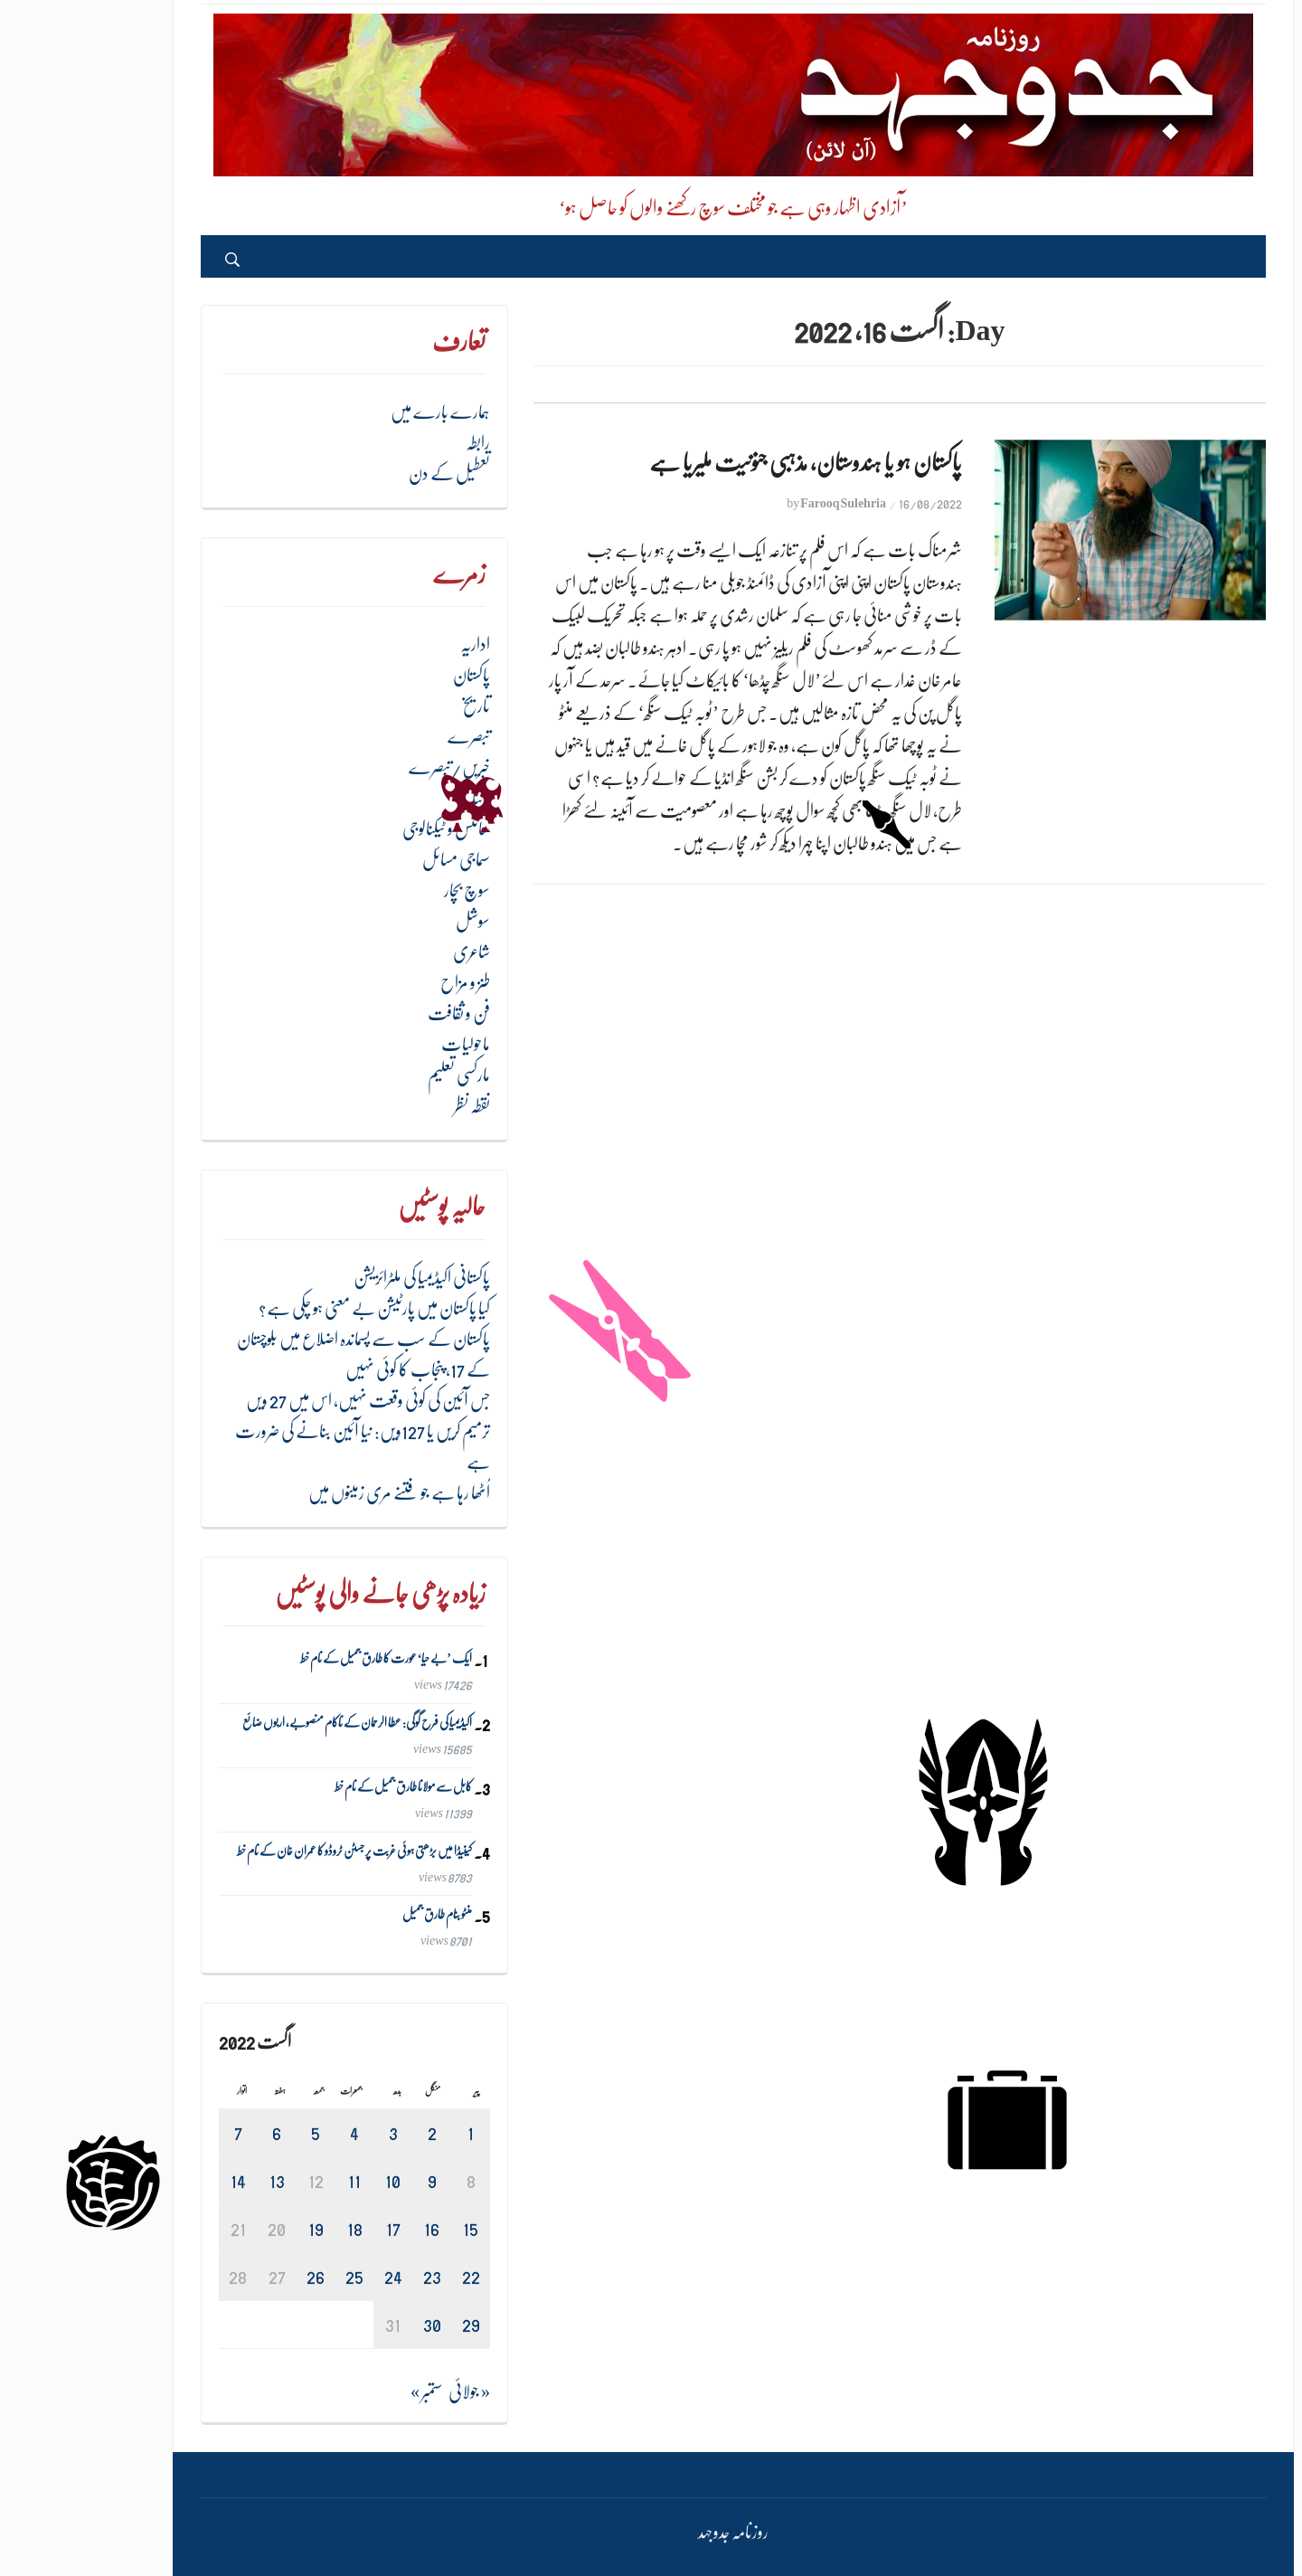 This screenshot has width=1302, height=2576. Describe the element at coordinates (1007, 2123) in the screenshot. I see `access travel or trip planning features` at that location.